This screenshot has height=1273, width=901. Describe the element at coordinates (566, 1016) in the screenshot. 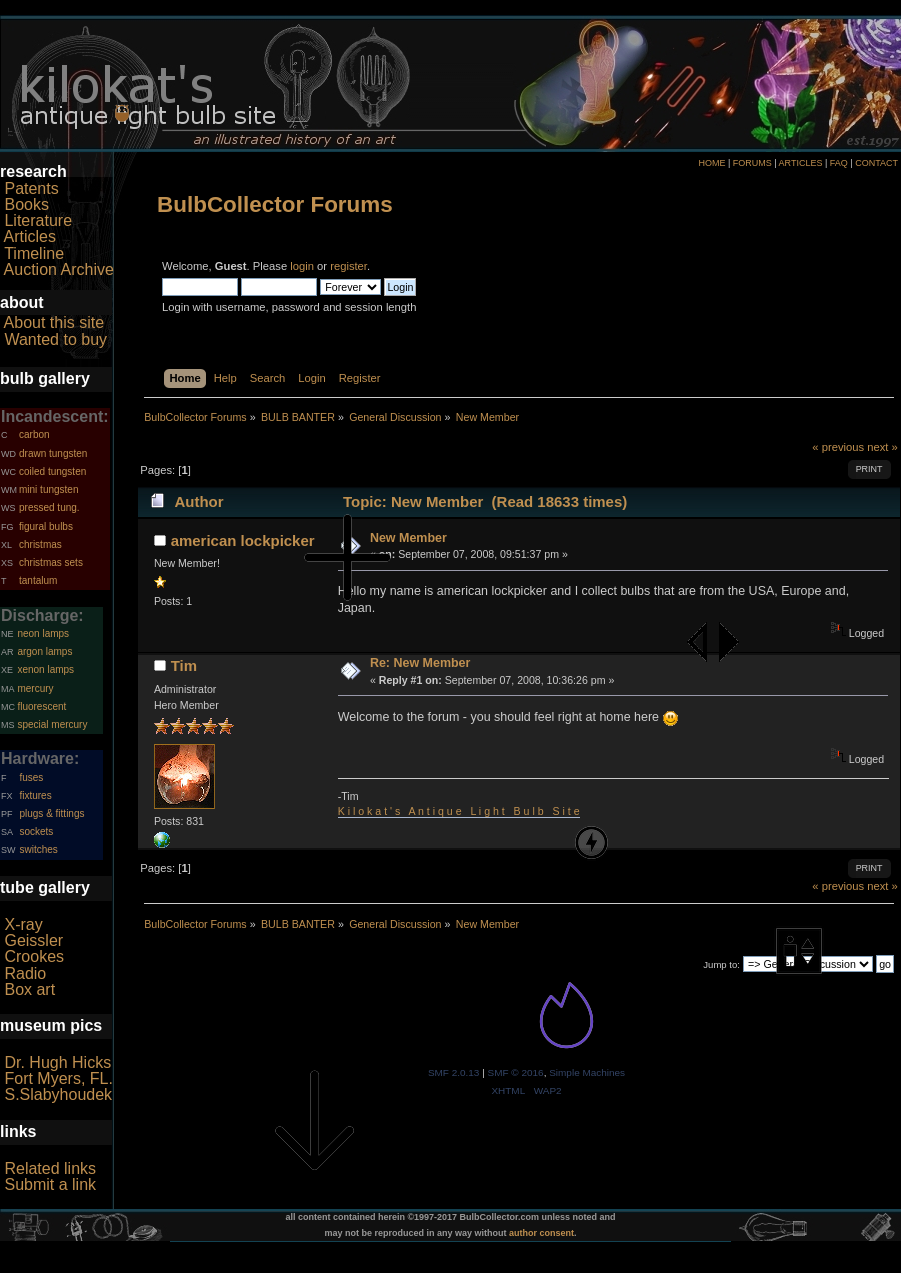

I see `view trending or popular content` at that location.